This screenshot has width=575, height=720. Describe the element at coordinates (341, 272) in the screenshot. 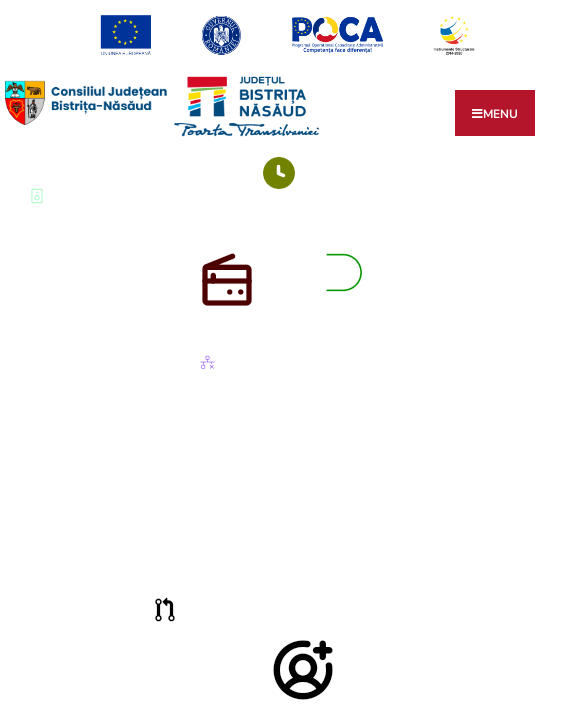

I see `mathematical superset proper of symbol` at that location.